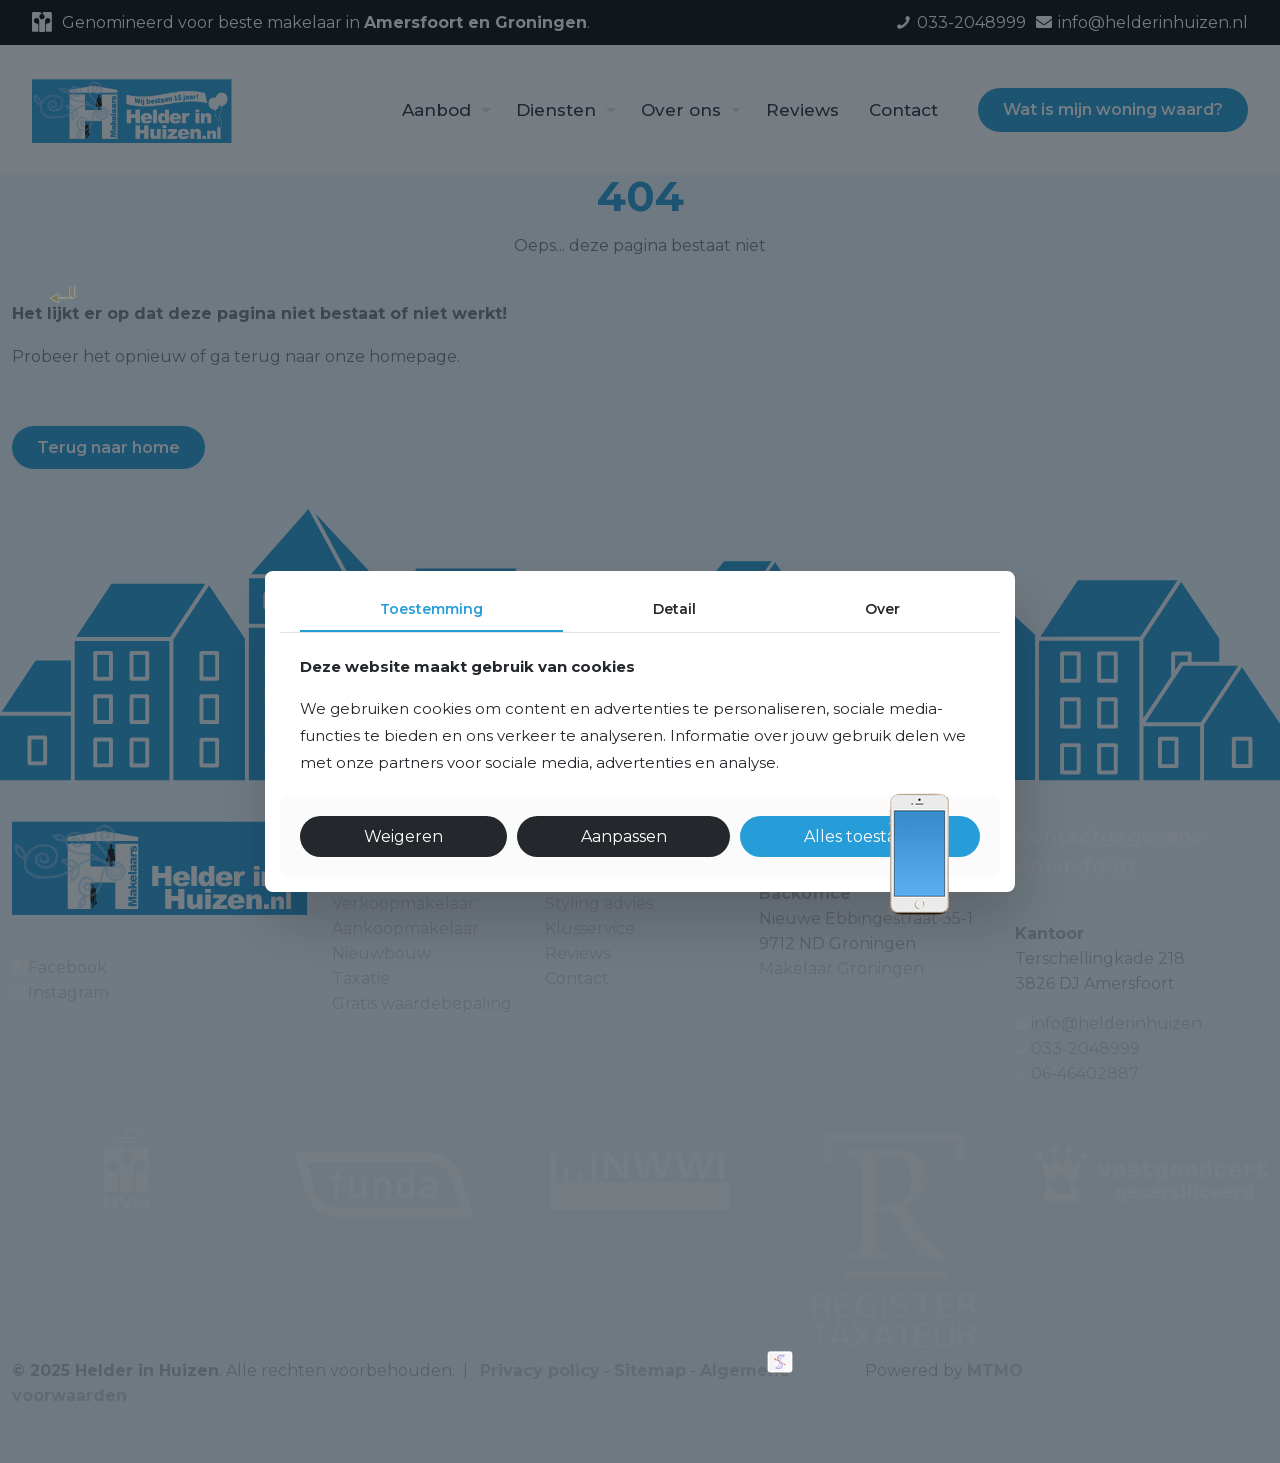  I want to click on compressed SVG image file, so click(780, 1361).